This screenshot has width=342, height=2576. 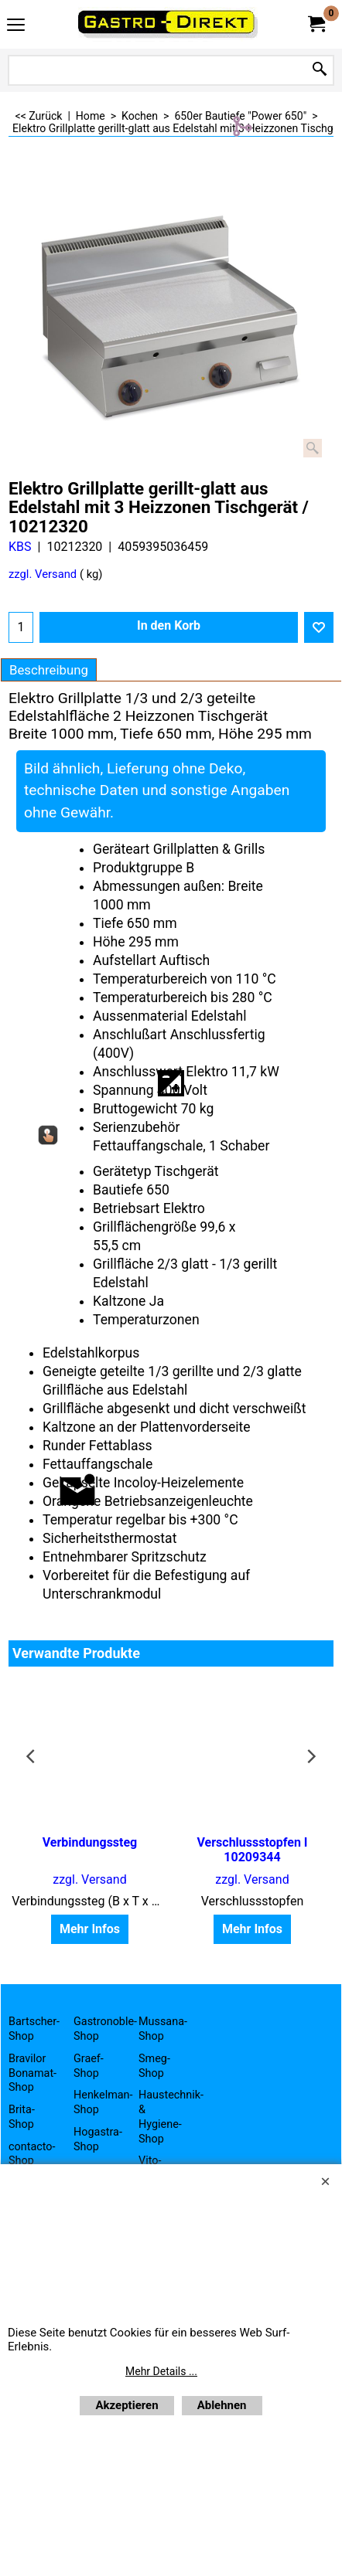 What do you see at coordinates (48, 1135) in the screenshot?
I see `touchscreen input settings` at bounding box center [48, 1135].